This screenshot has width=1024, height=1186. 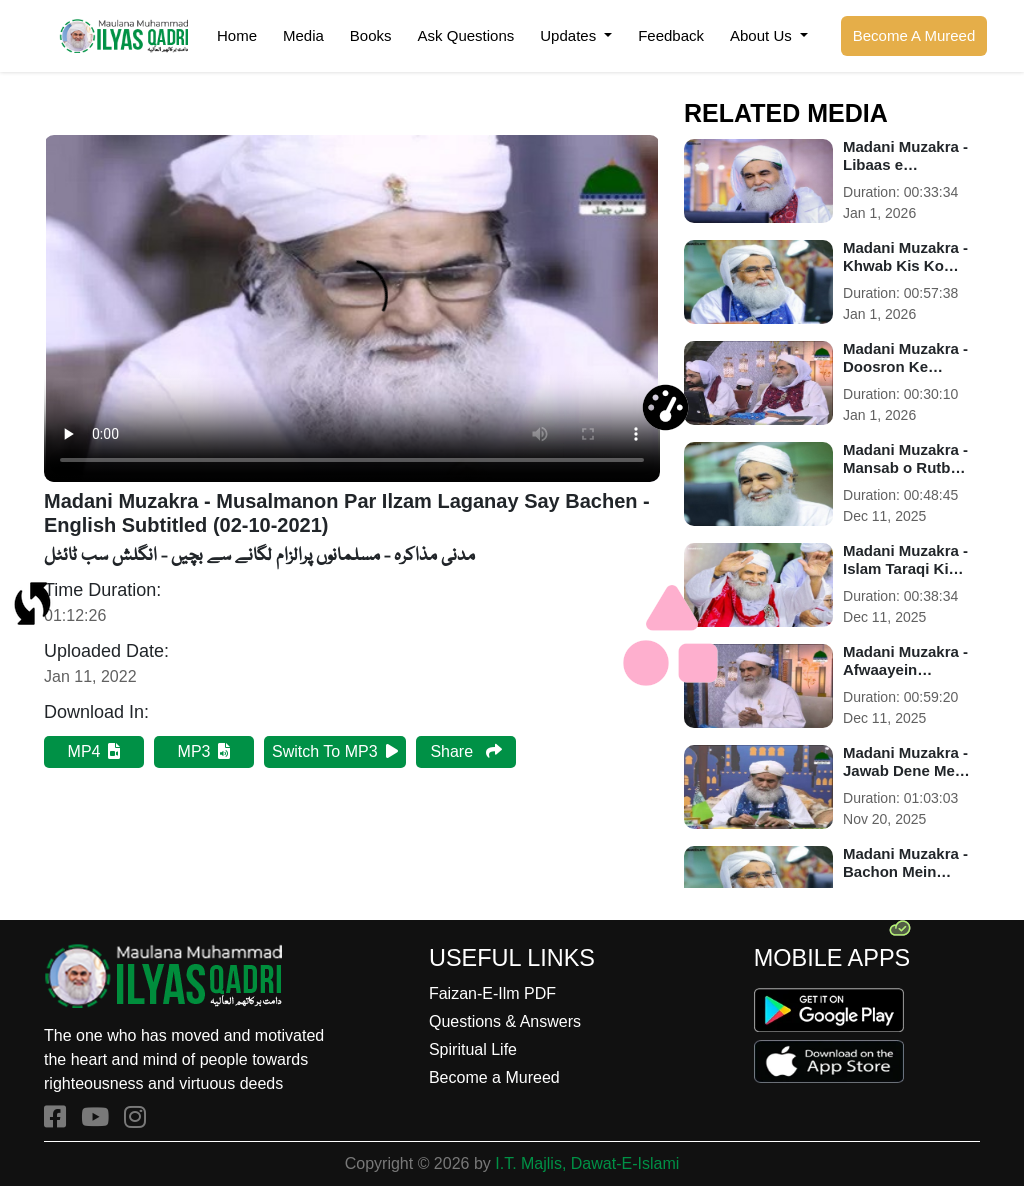 I want to click on file successfully uploaded to cloud storage, so click(x=900, y=928).